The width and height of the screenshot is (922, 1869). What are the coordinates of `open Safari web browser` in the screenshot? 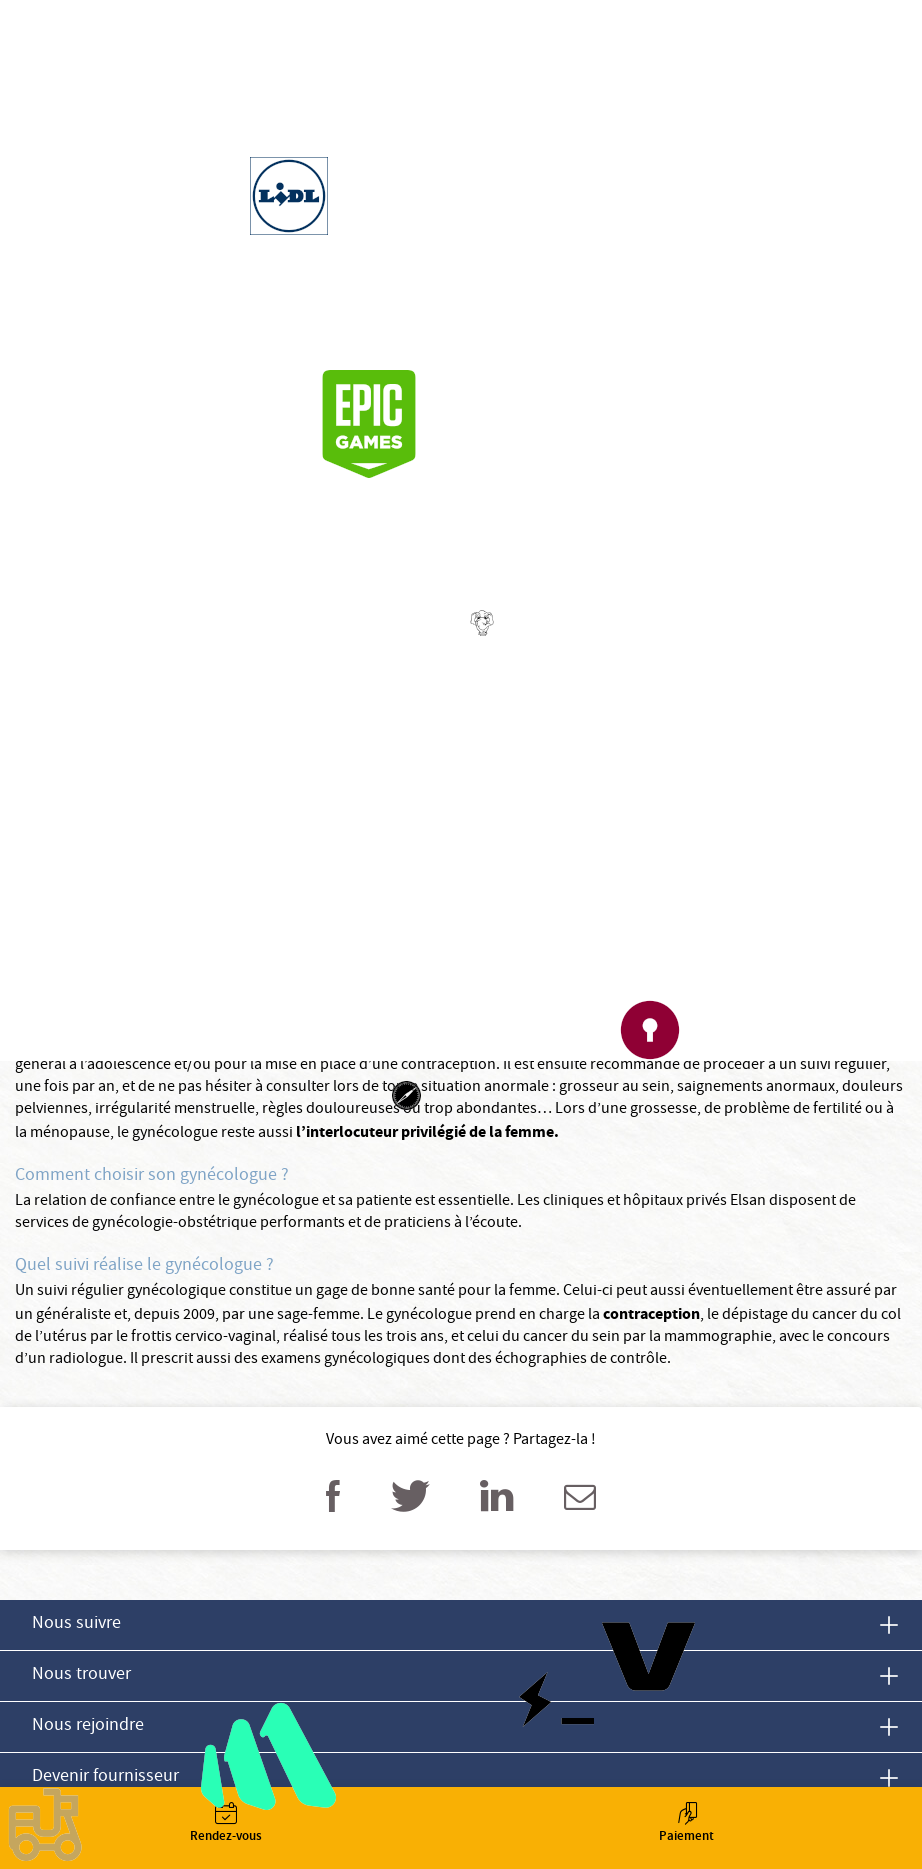 It's located at (406, 1095).